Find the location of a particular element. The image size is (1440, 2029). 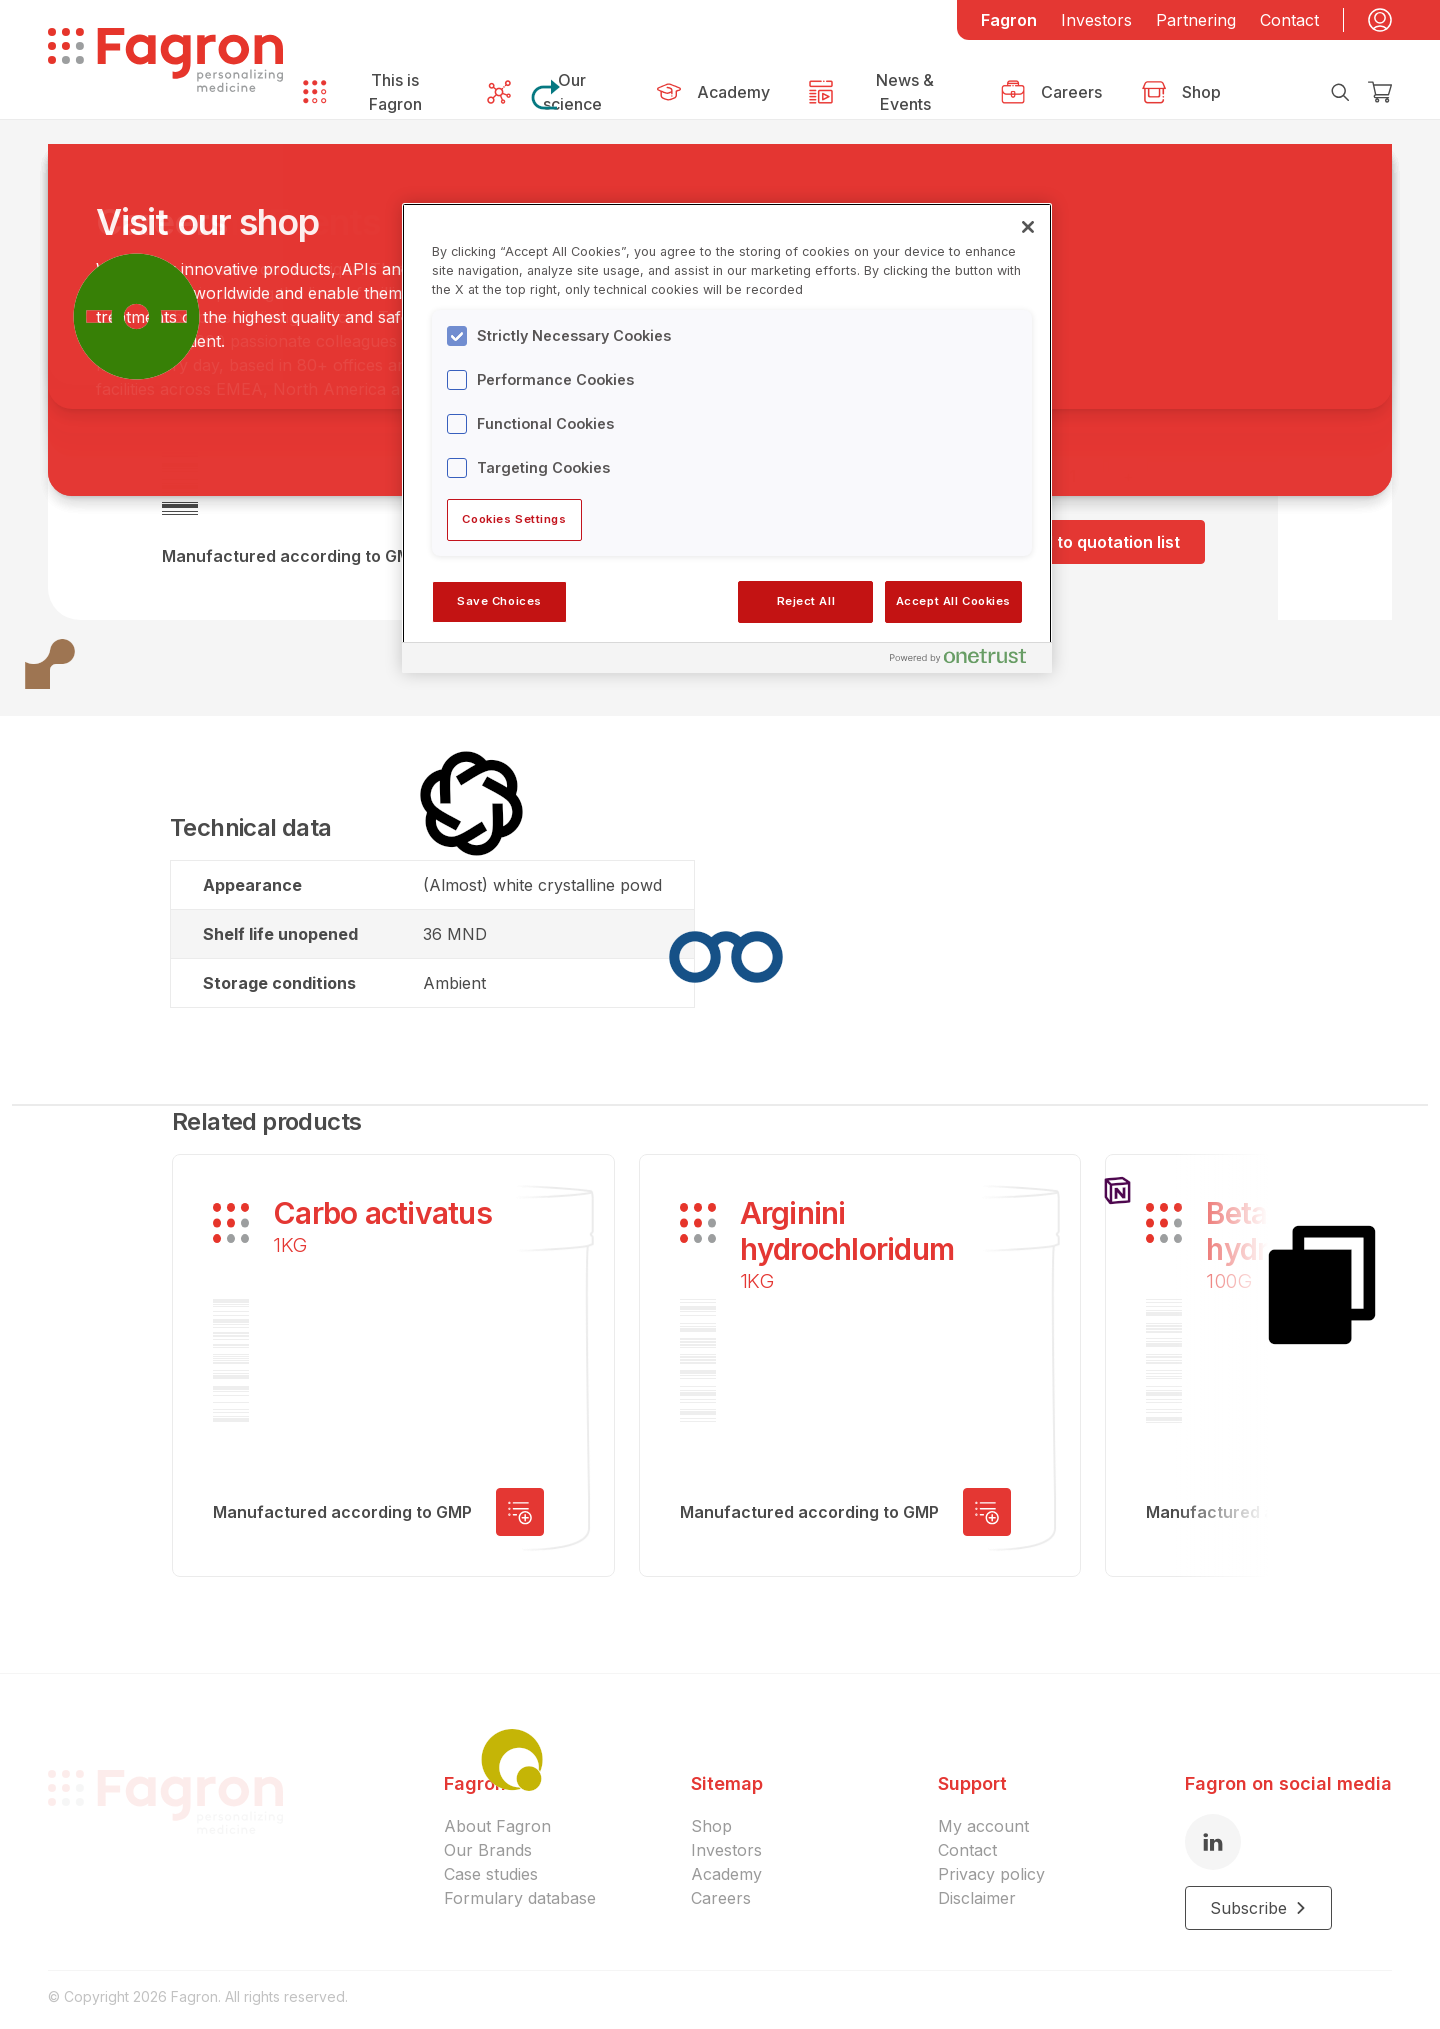

gradienter app logo is located at coordinates (136, 316).